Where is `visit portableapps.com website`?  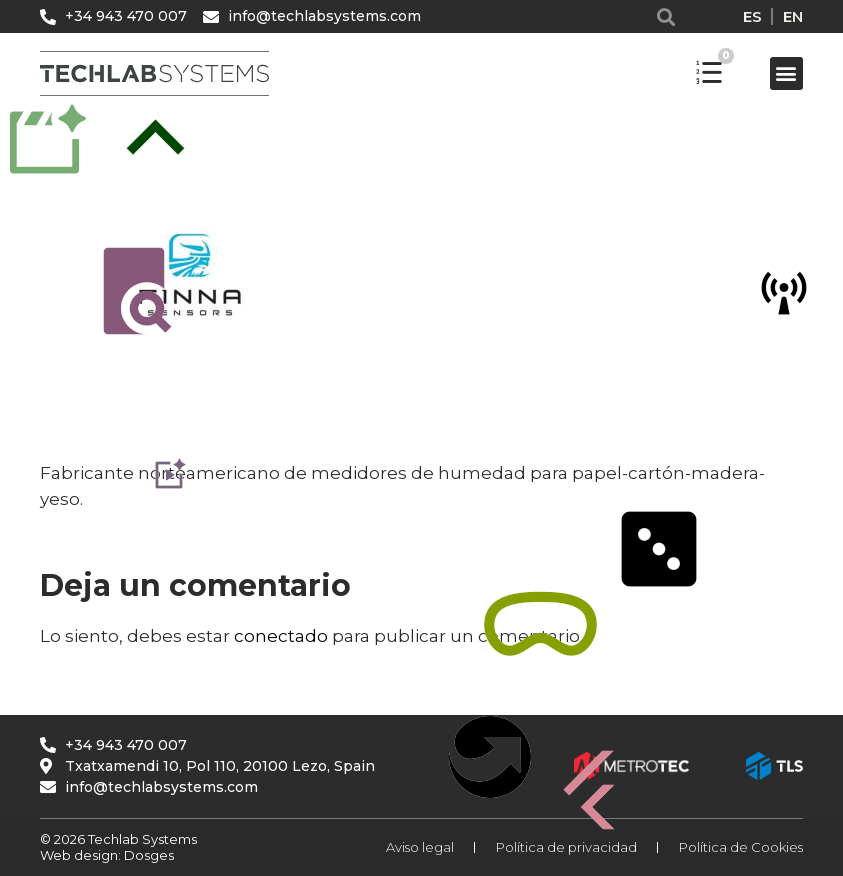
visit portableapps.com website is located at coordinates (490, 757).